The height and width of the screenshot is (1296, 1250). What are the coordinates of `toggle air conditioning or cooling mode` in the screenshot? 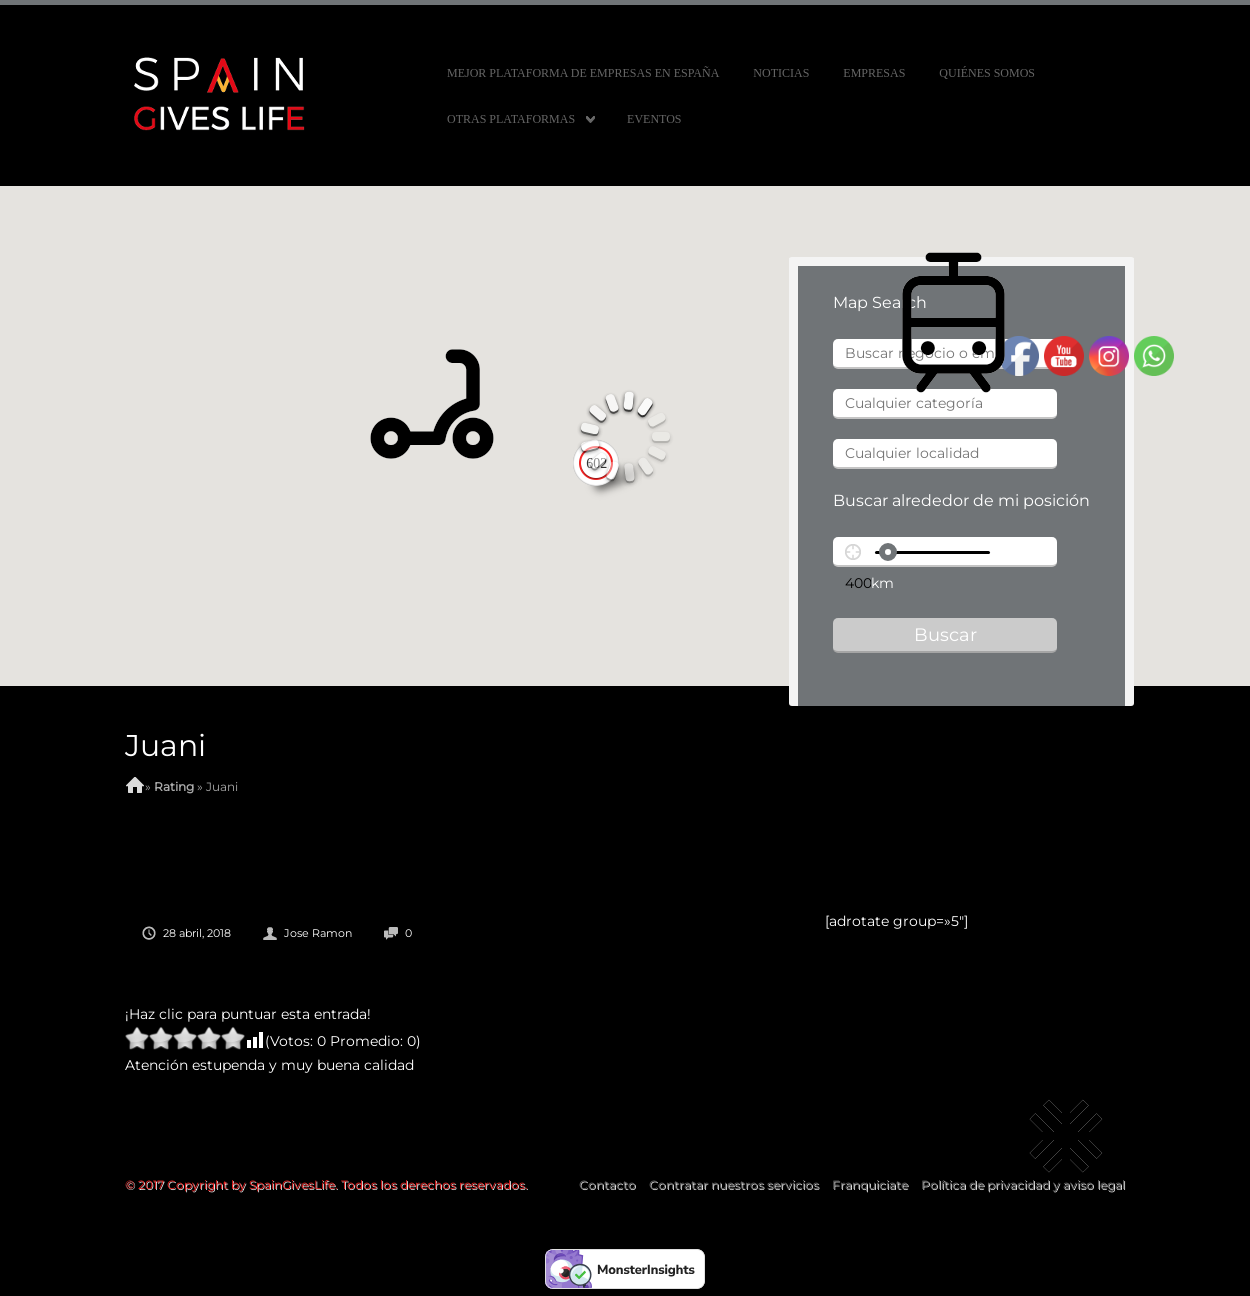 It's located at (1066, 1136).